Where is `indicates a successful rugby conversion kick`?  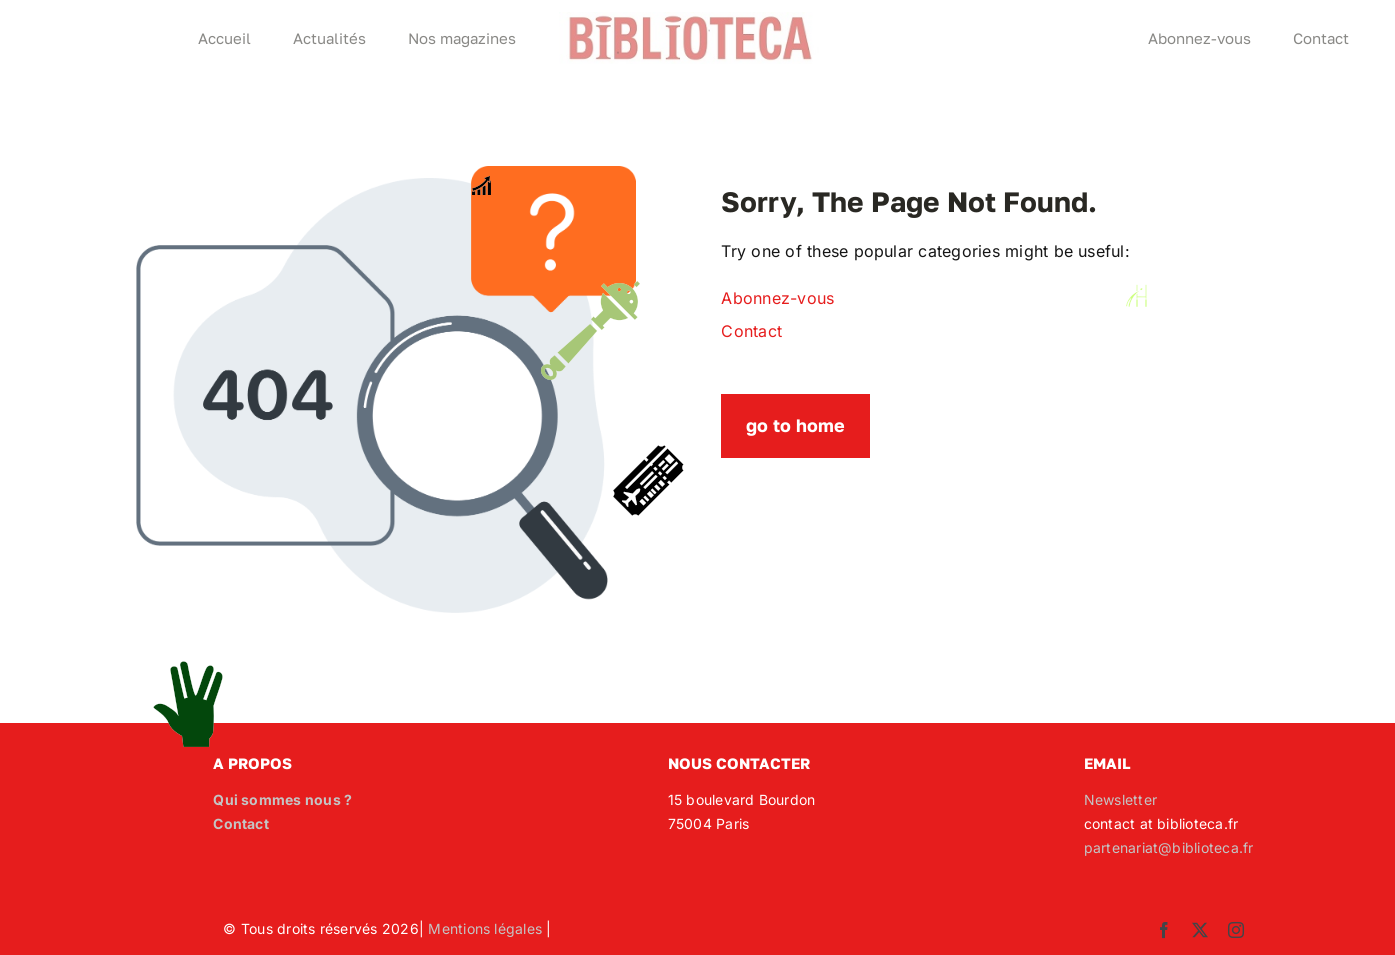
indicates a successful rugby conversion kick is located at coordinates (1137, 296).